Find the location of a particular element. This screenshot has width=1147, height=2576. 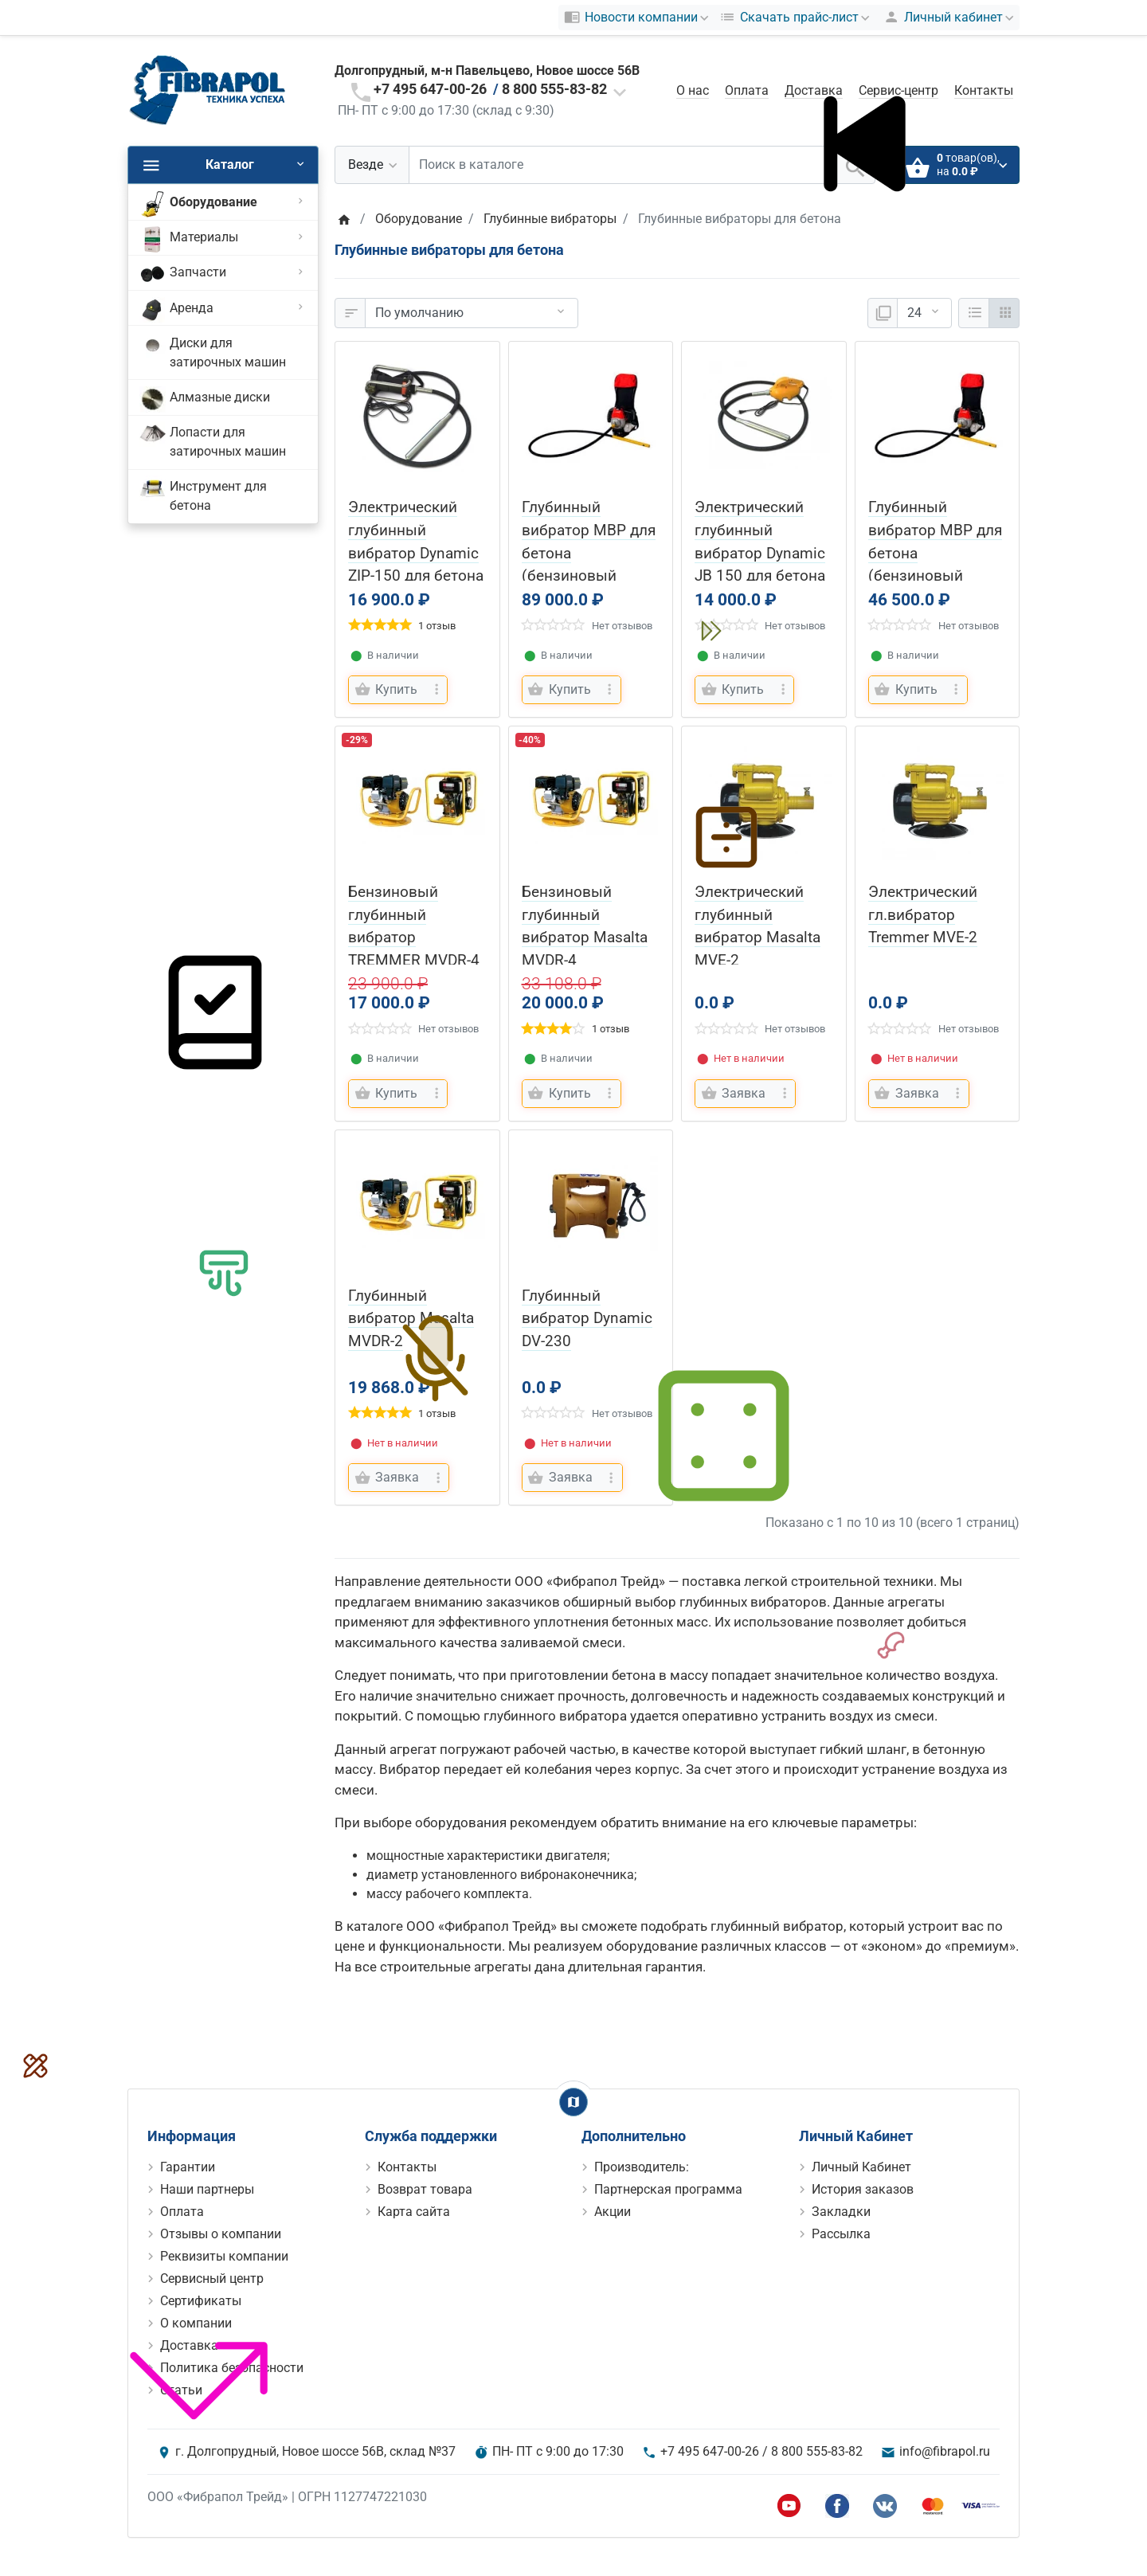

reply to a message is located at coordinates (198, 2375).